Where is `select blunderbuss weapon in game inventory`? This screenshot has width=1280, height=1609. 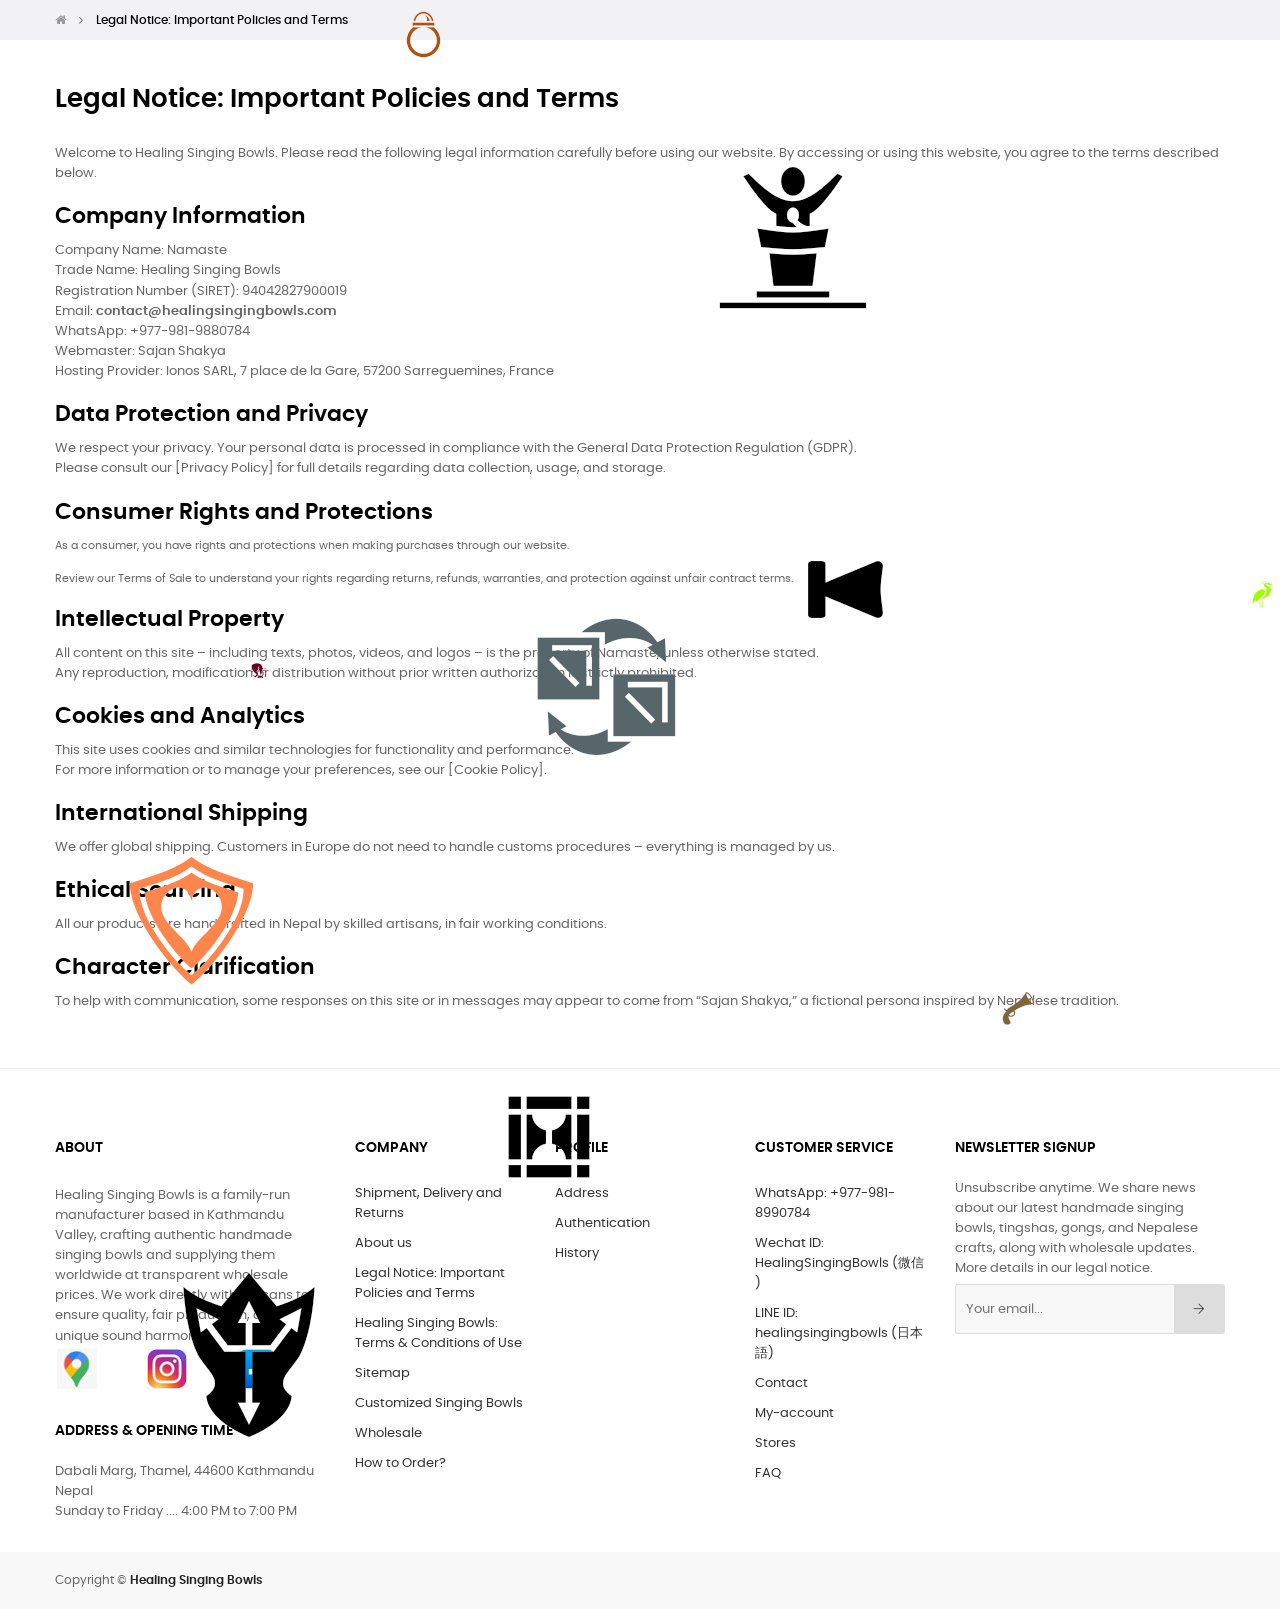
select blunderbuss weapon in game inventory is located at coordinates (1018, 1008).